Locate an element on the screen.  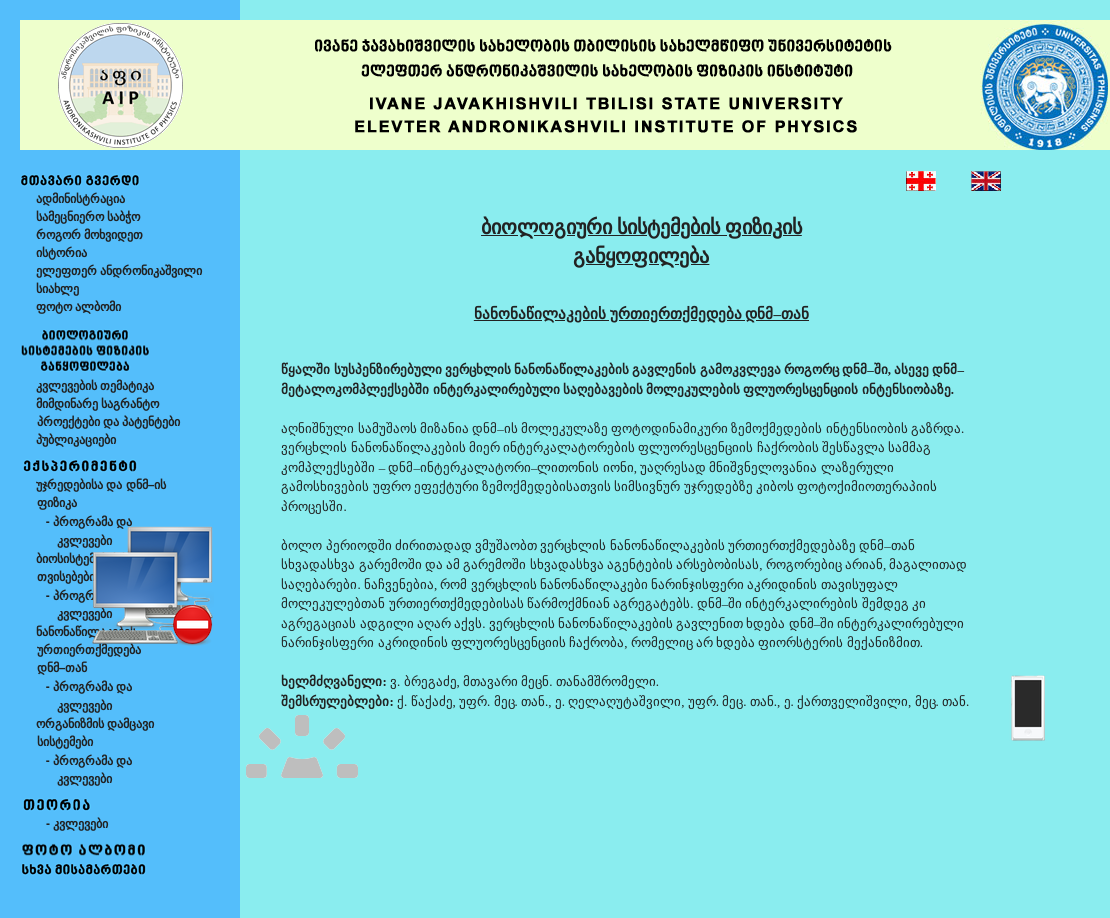
indicates network connection error is located at coordinates (151, 585).